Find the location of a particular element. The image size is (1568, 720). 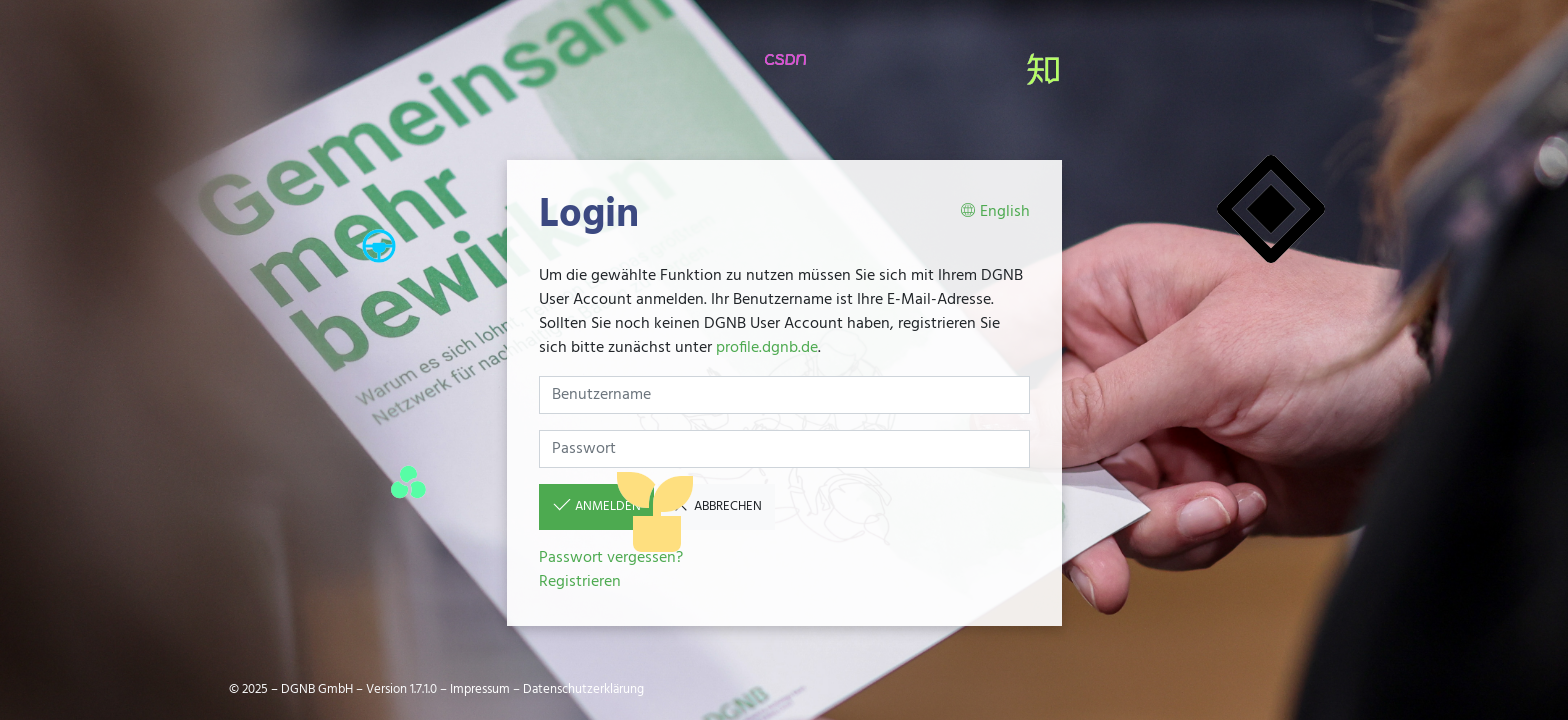

apply color filter to image is located at coordinates (408, 484).